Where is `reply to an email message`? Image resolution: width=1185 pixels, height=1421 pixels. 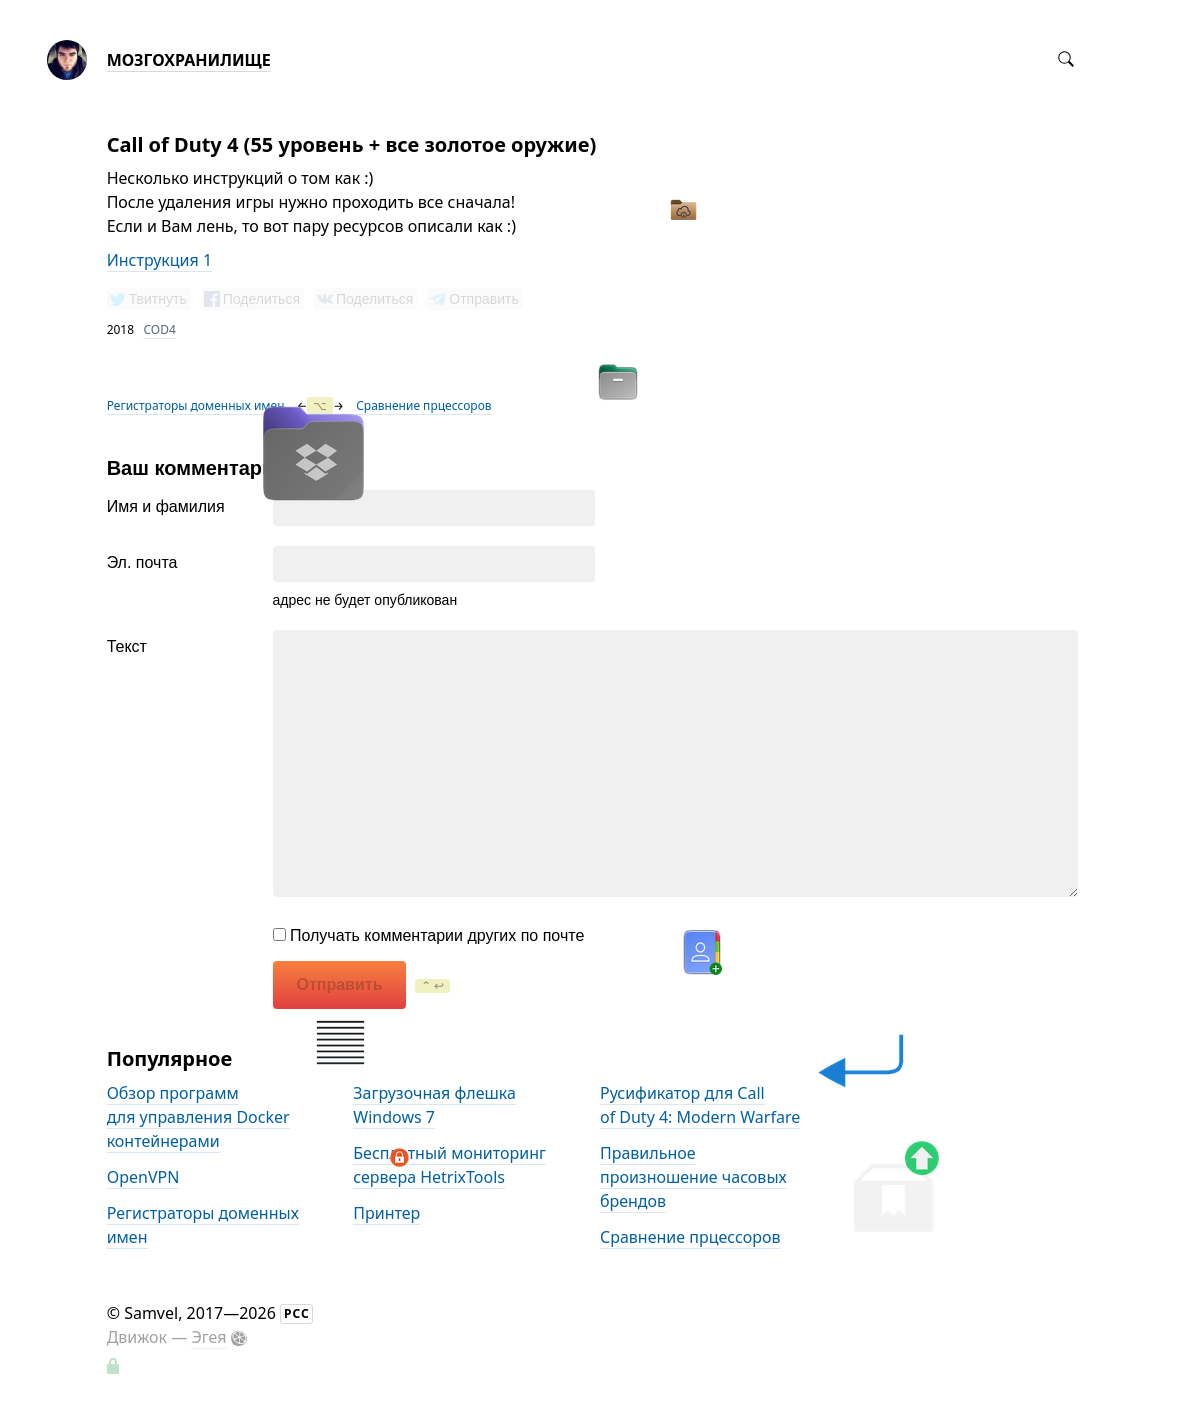
reply to an email message is located at coordinates (859, 1060).